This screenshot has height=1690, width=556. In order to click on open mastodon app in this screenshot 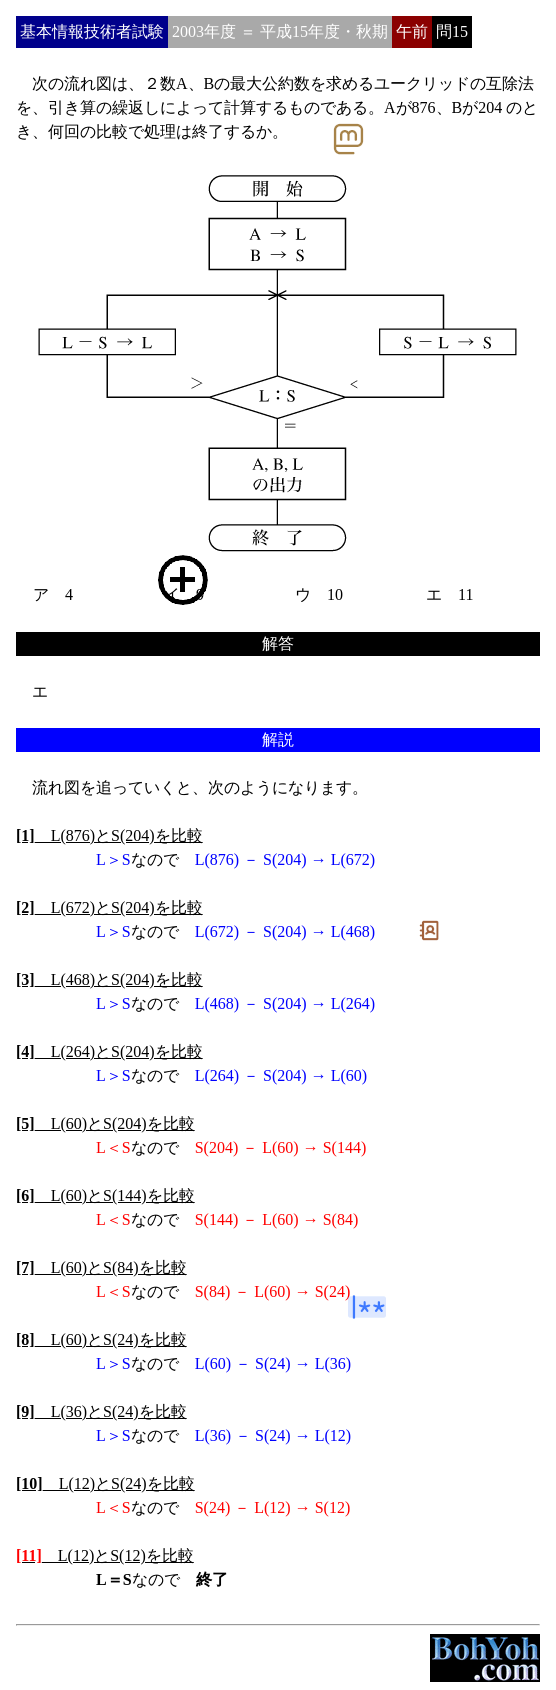, I will do `click(348, 138)`.